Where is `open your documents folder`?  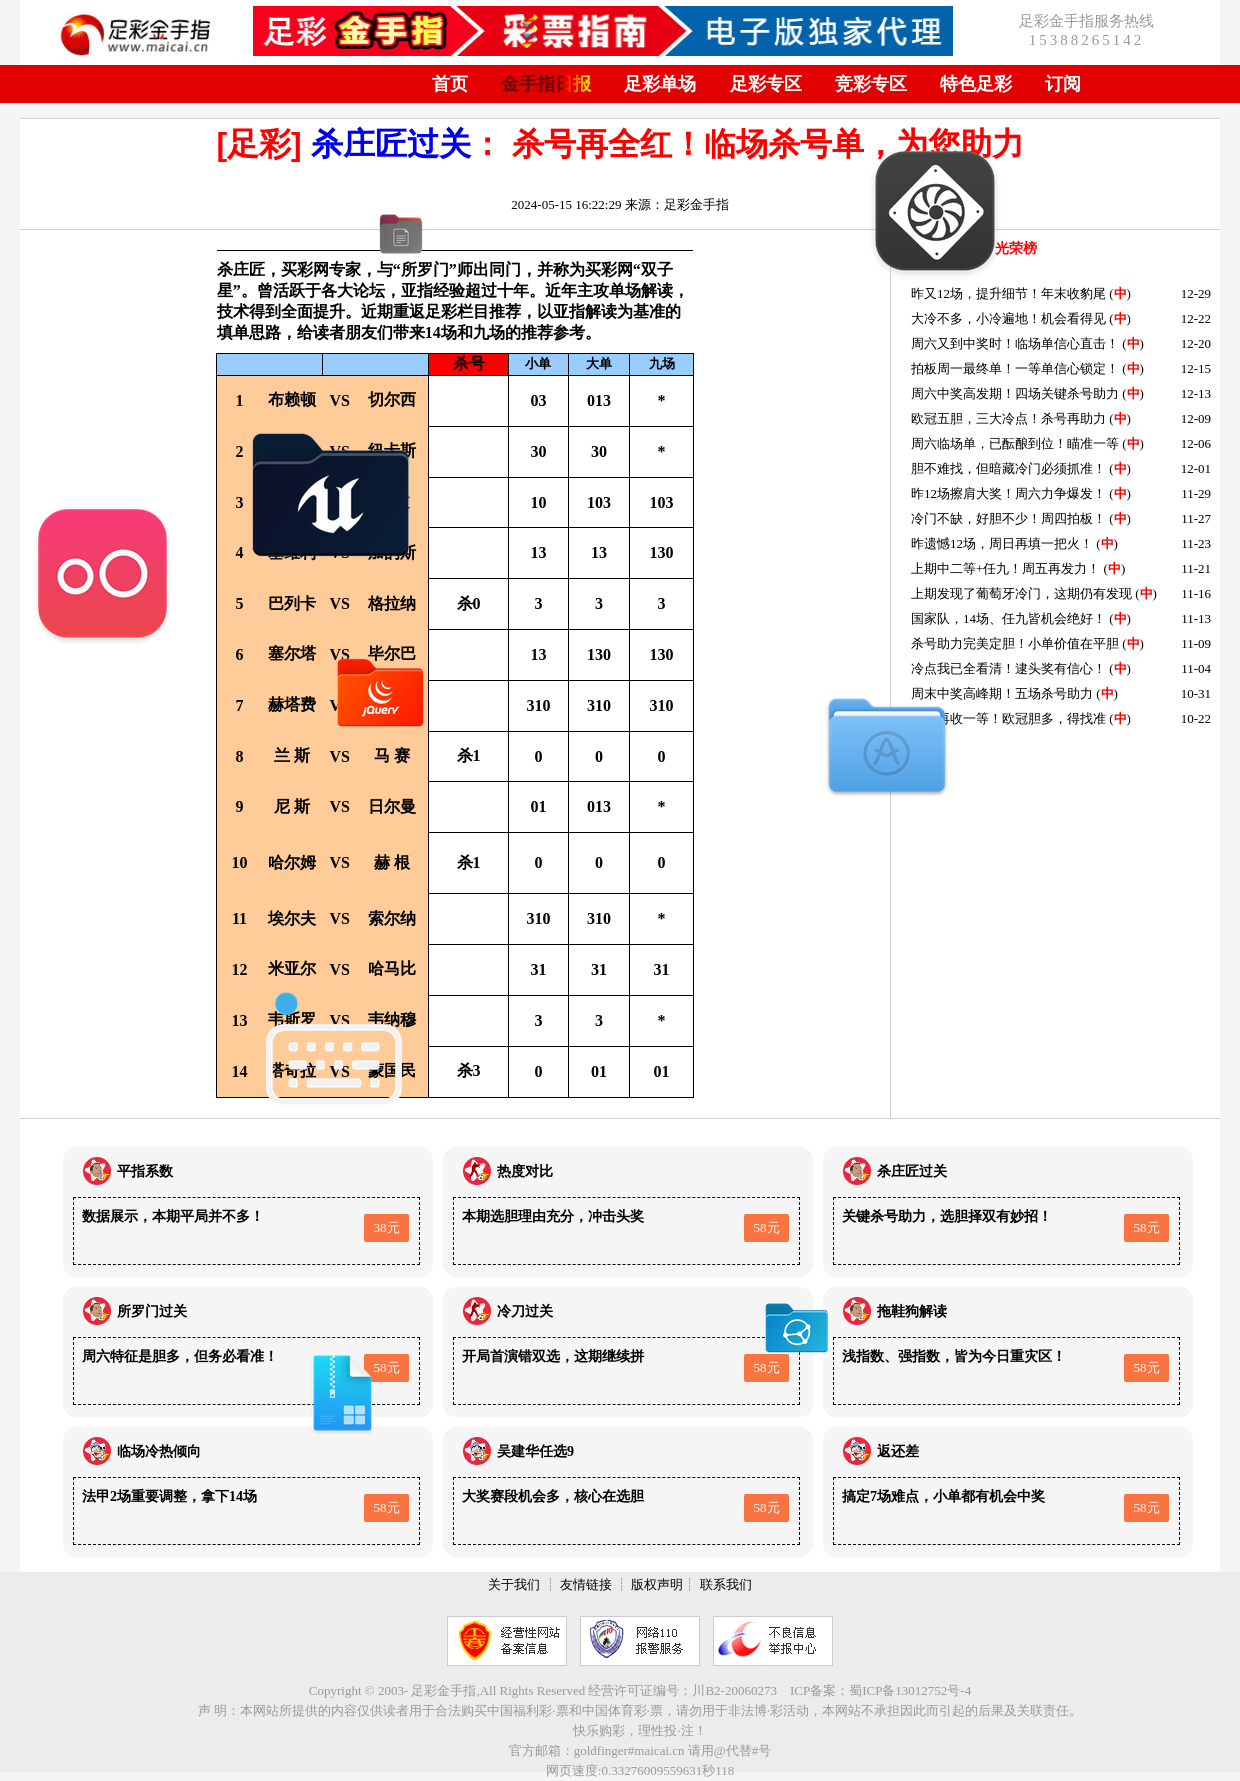 open your documents folder is located at coordinates (401, 234).